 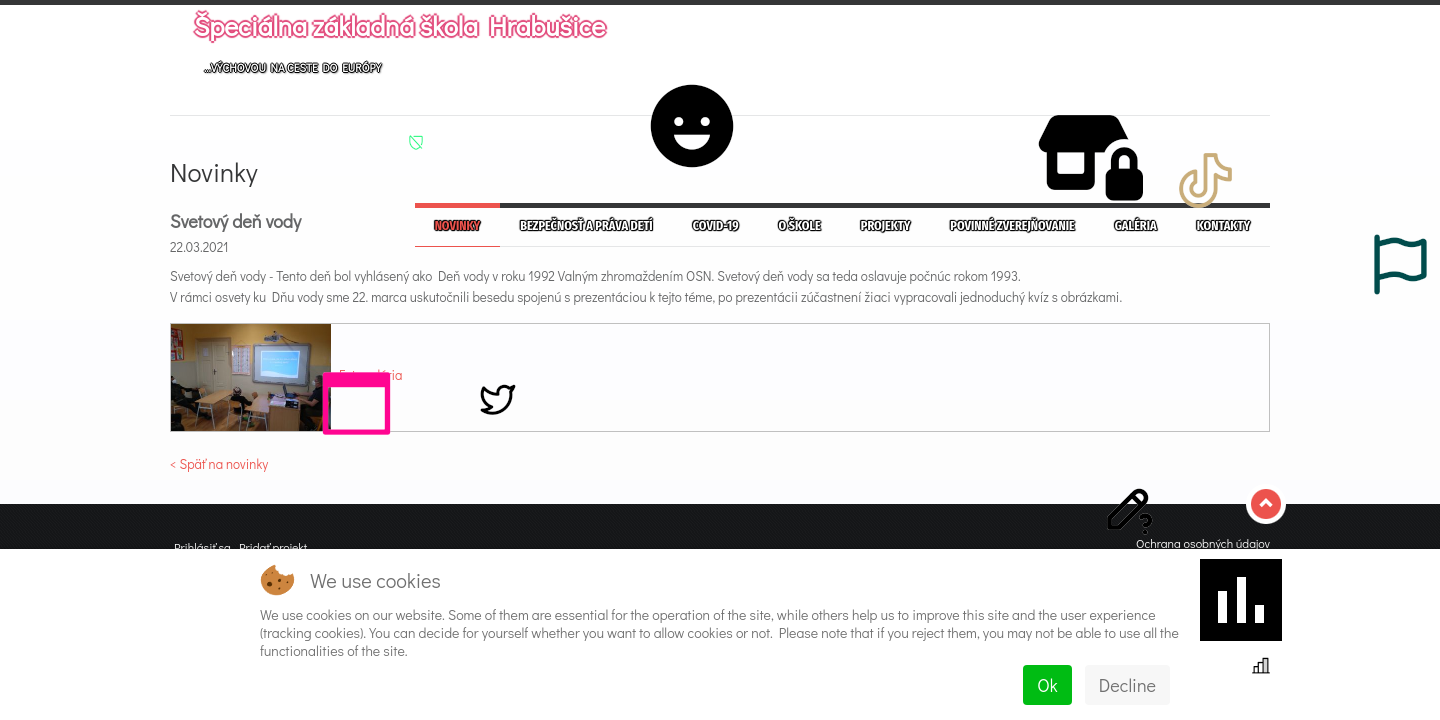 I want to click on edit help or writing assistance, so click(x=1128, y=508).